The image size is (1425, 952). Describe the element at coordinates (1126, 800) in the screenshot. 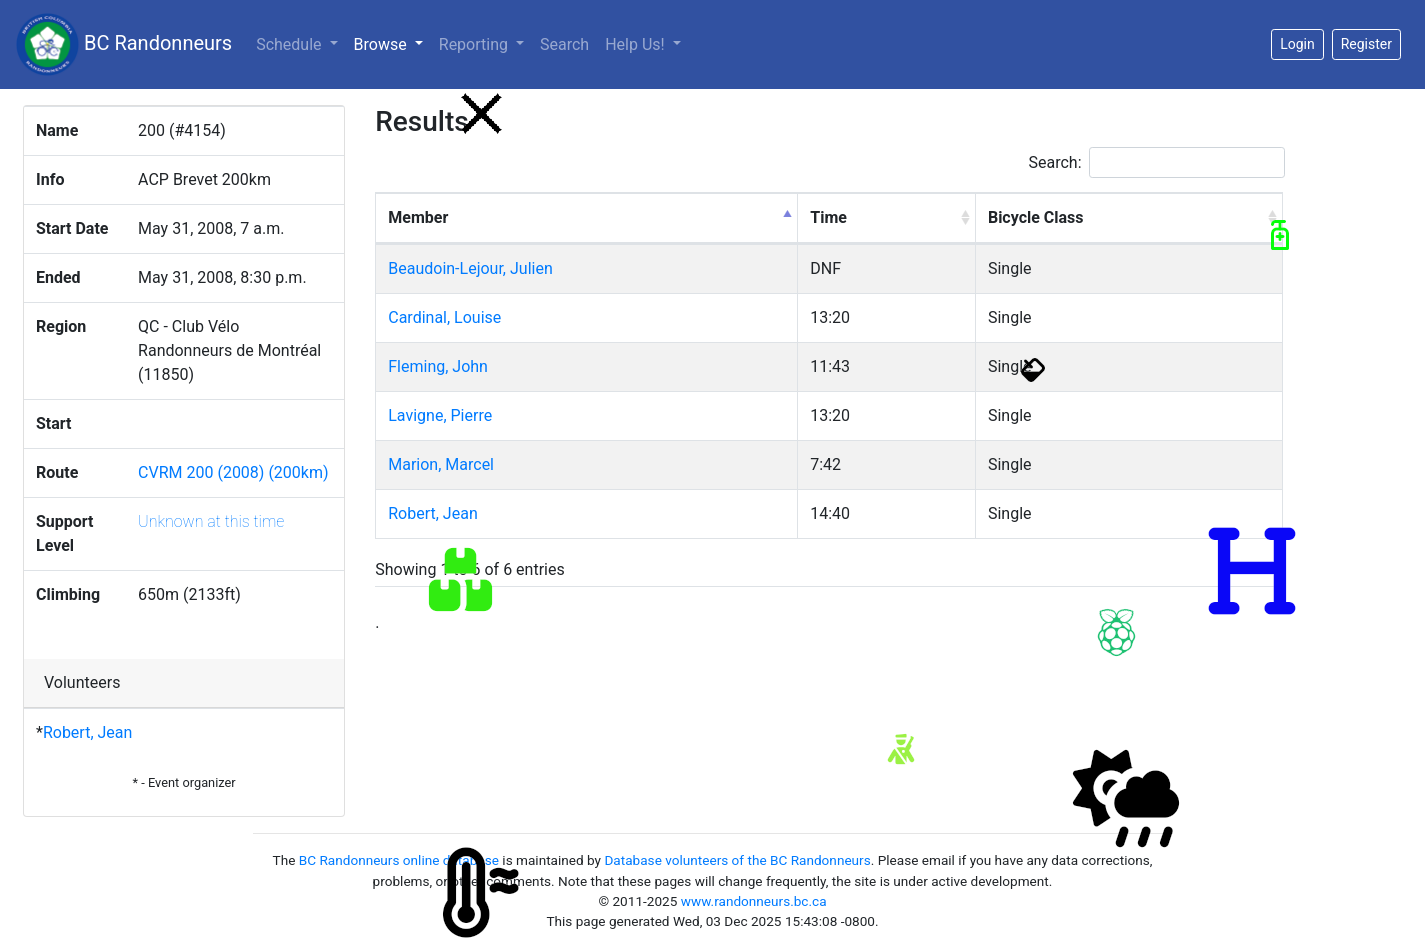

I see `current weather conditions with mixed sun and rain` at that location.